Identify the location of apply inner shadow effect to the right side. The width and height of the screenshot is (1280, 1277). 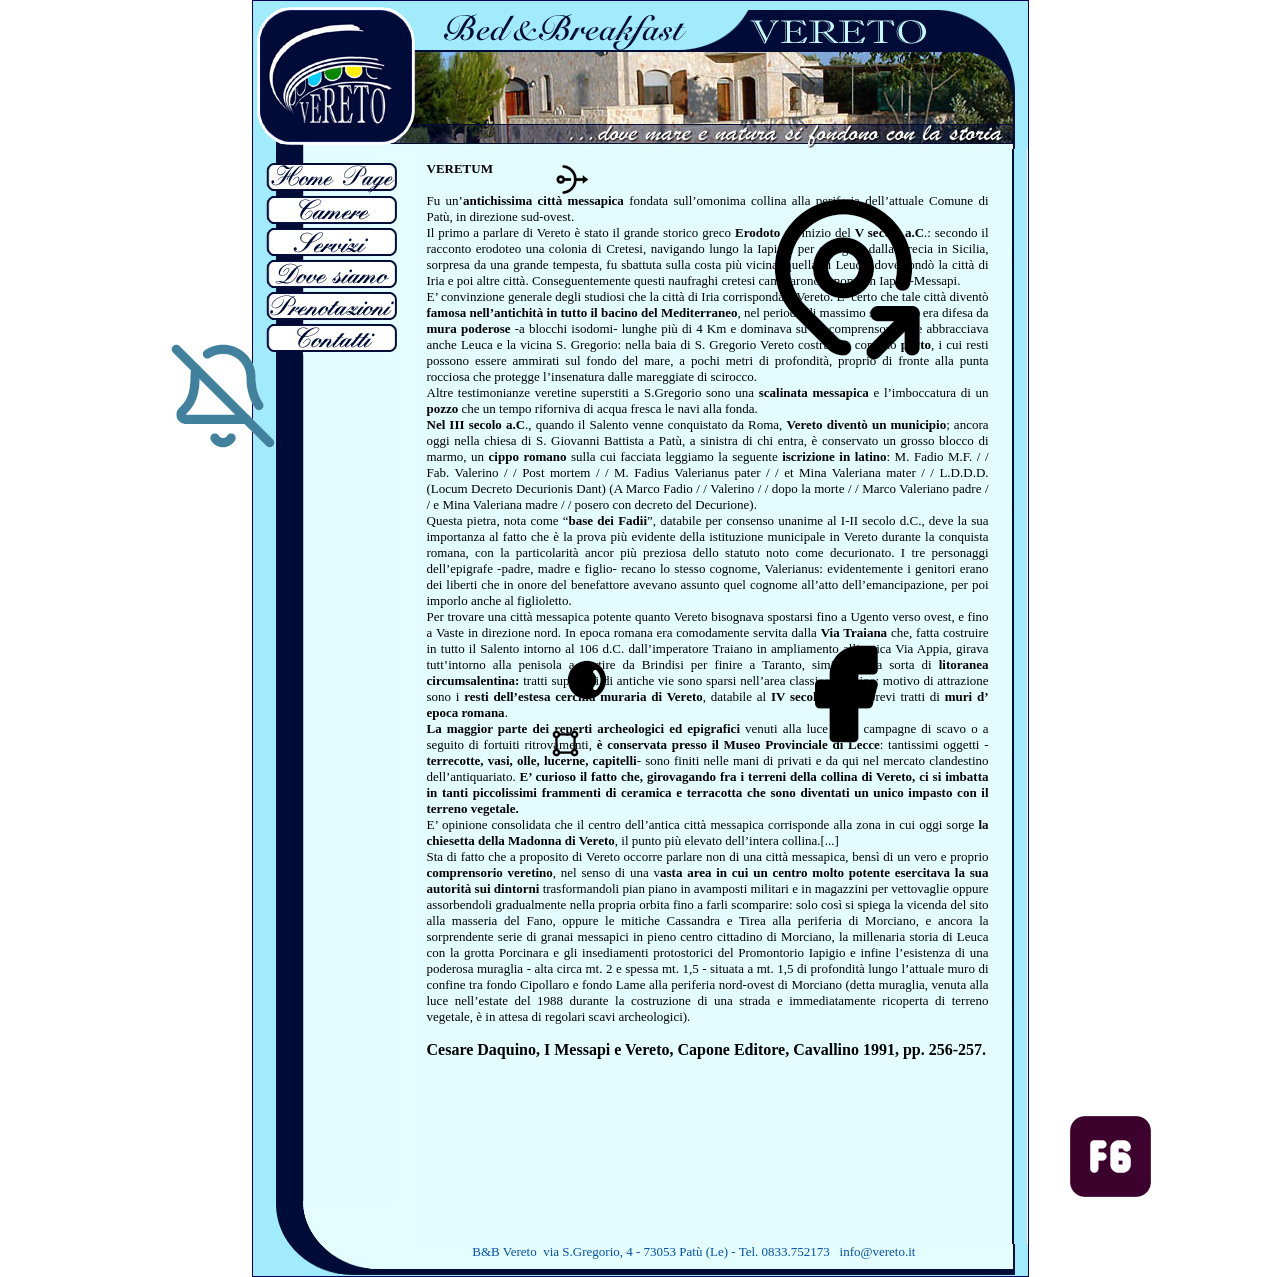
(587, 680).